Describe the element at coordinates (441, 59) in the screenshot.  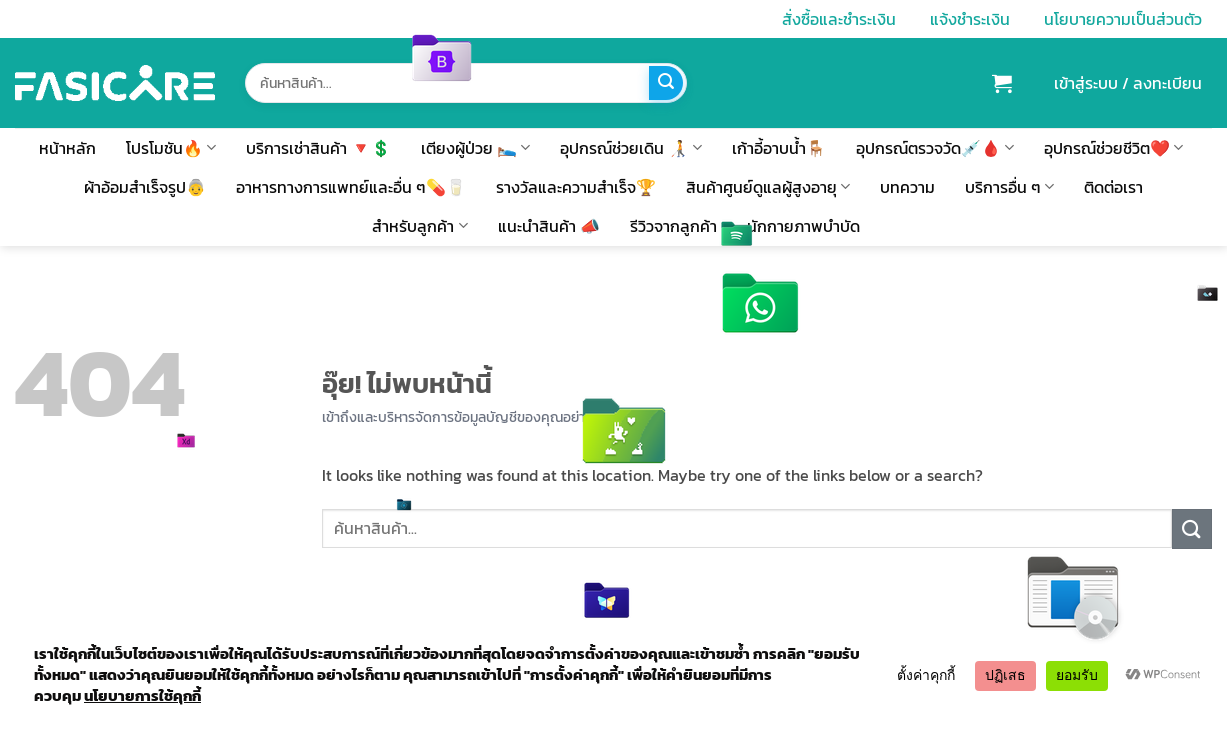
I see `open bootstrap framework project folder` at that location.